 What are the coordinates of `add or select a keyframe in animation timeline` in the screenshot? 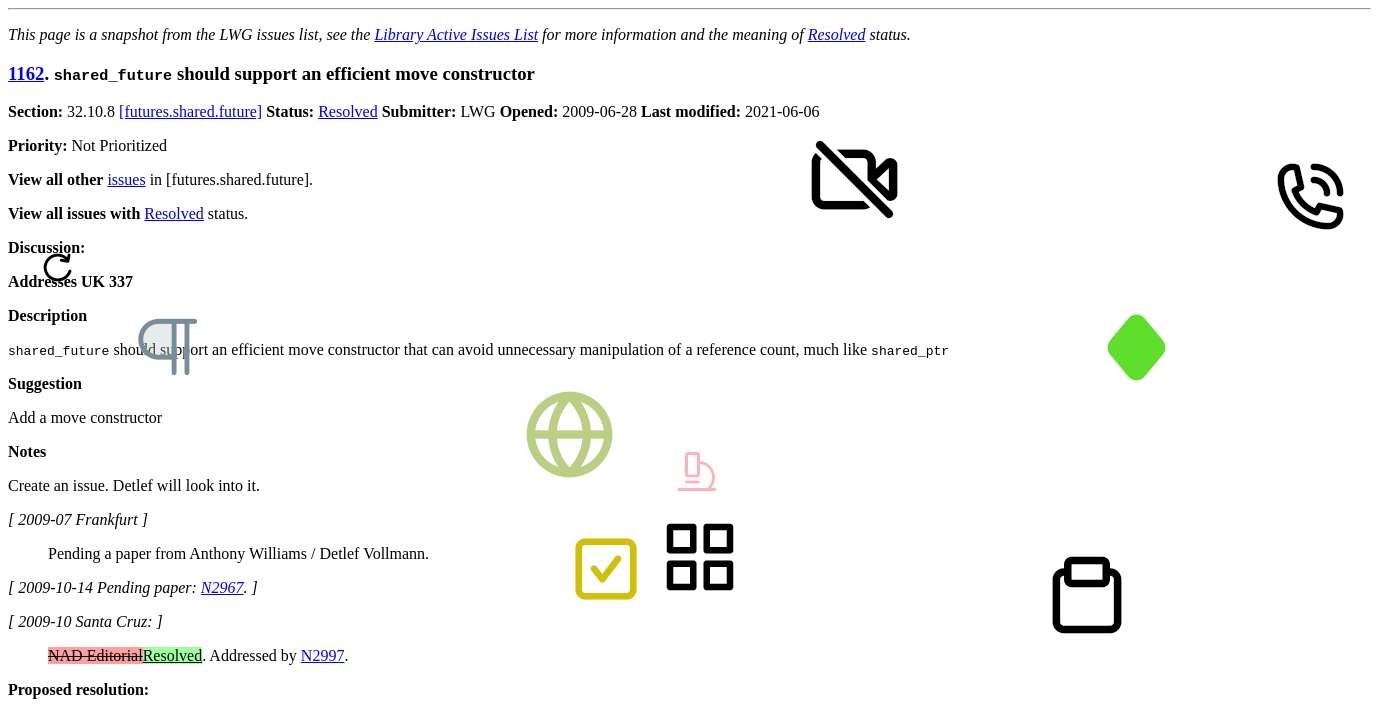 It's located at (1136, 347).